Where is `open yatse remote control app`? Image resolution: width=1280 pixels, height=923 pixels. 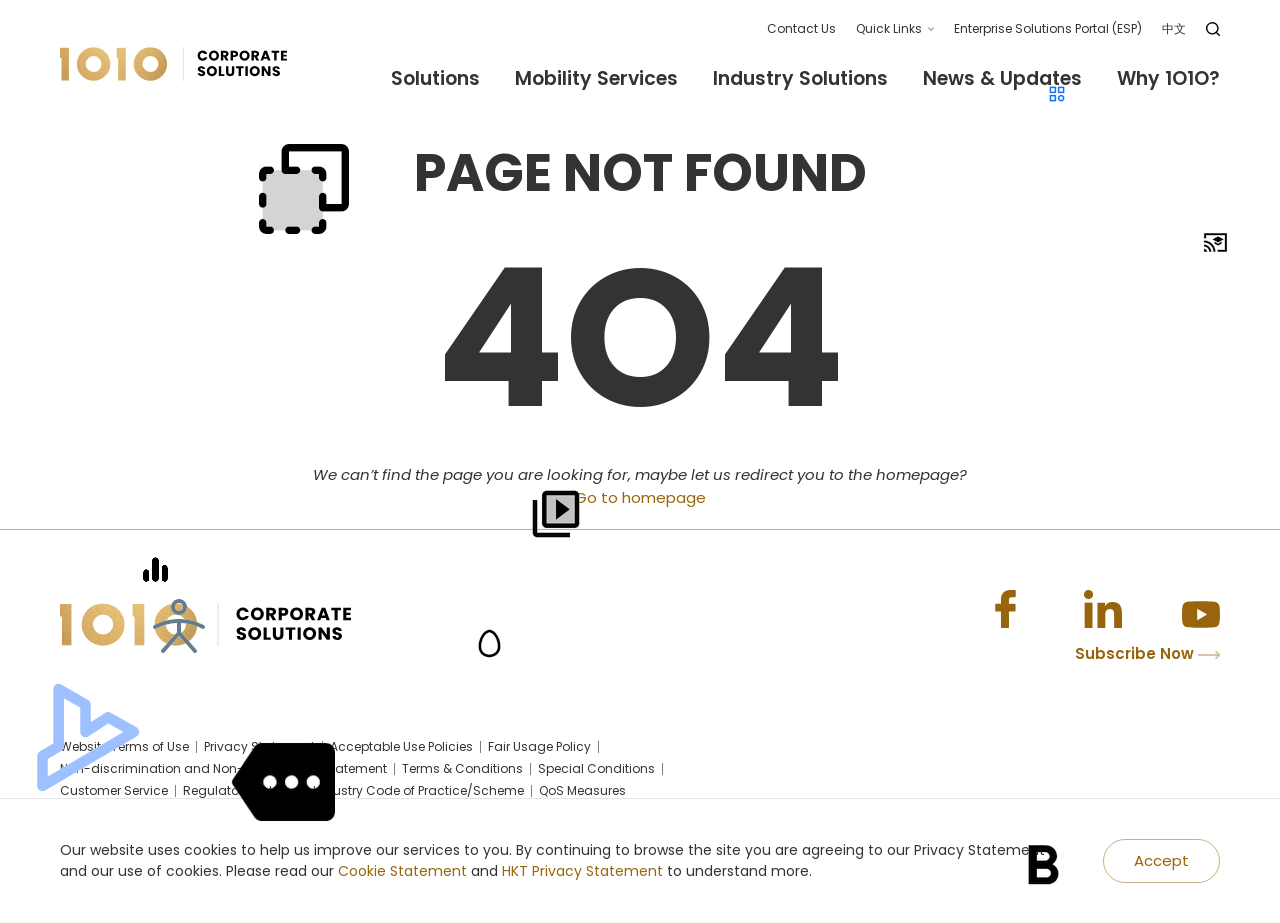 open yatse remote control app is located at coordinates (85, 737).